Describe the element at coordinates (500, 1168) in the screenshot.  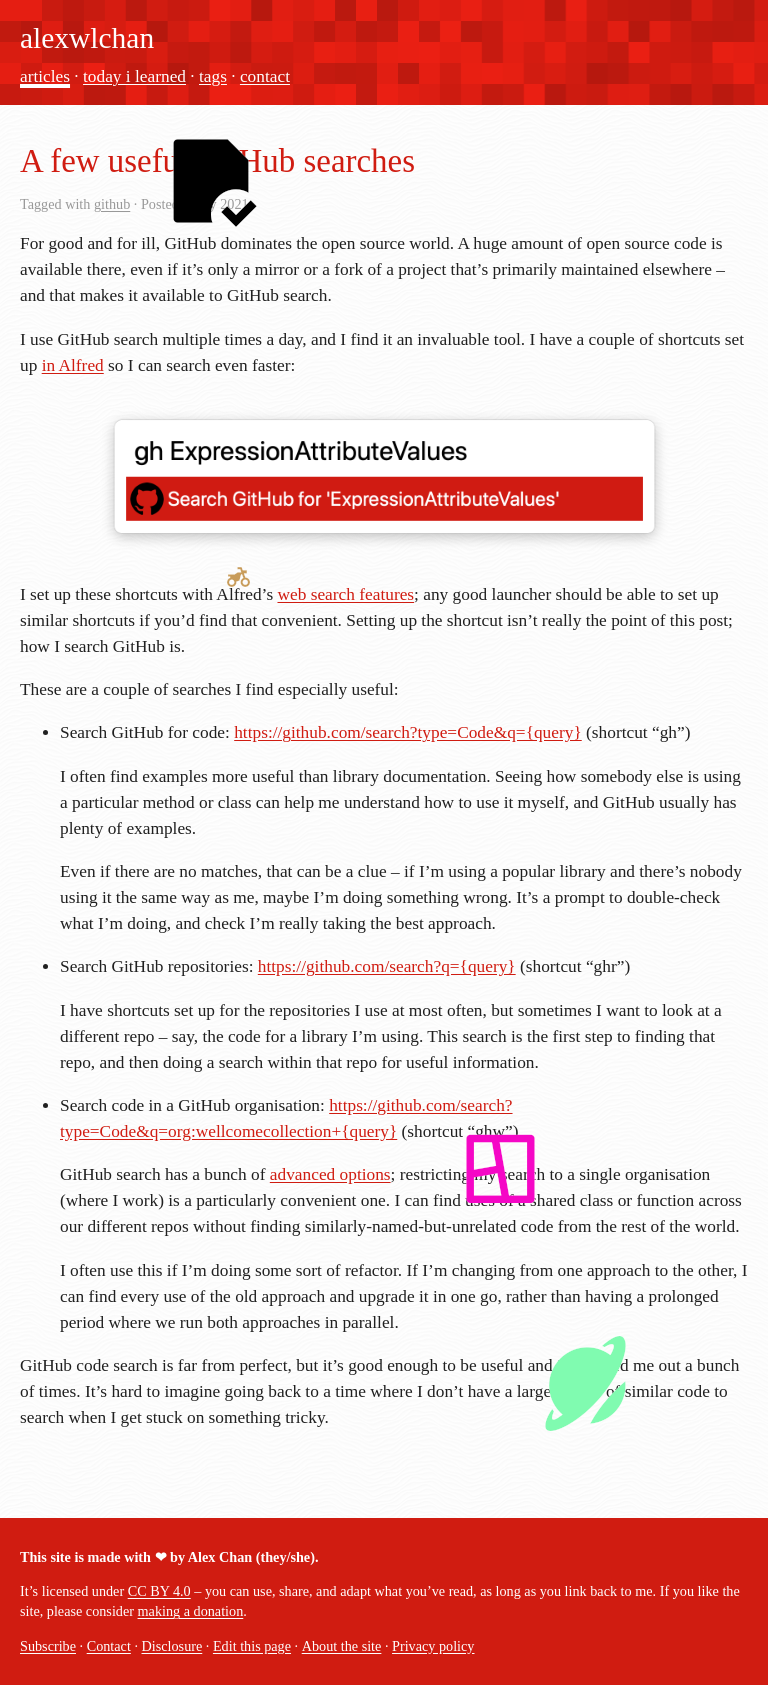
I see `create a photo collage` at that location.